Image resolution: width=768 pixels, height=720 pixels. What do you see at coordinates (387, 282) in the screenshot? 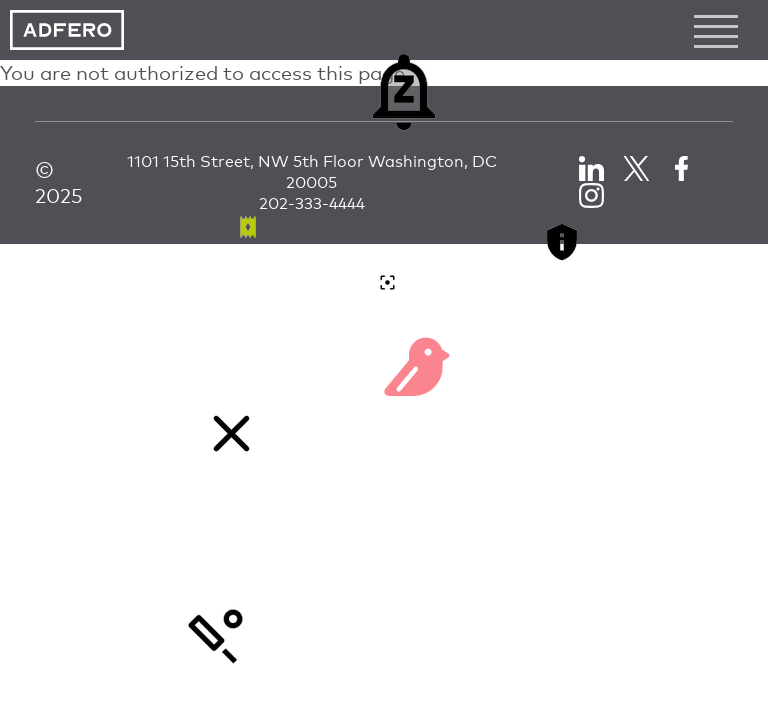
I see `tap to focus camera on center point` at bounding box center [387, 282].